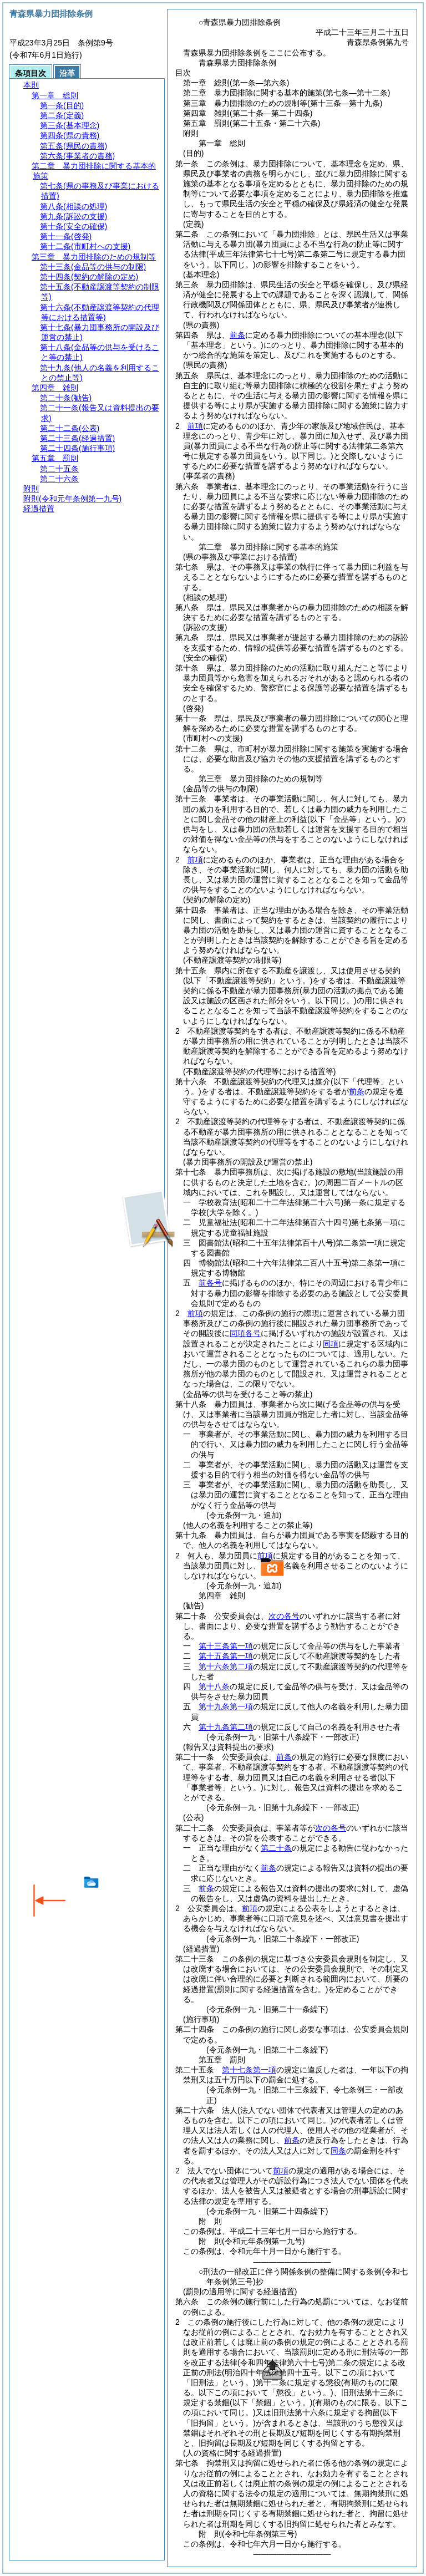 This screenshot has height=2576, width=426. Describe the element at coordinates (272, 1567) in the screenshot. I see `open XAMPP local server files folder` at that location.